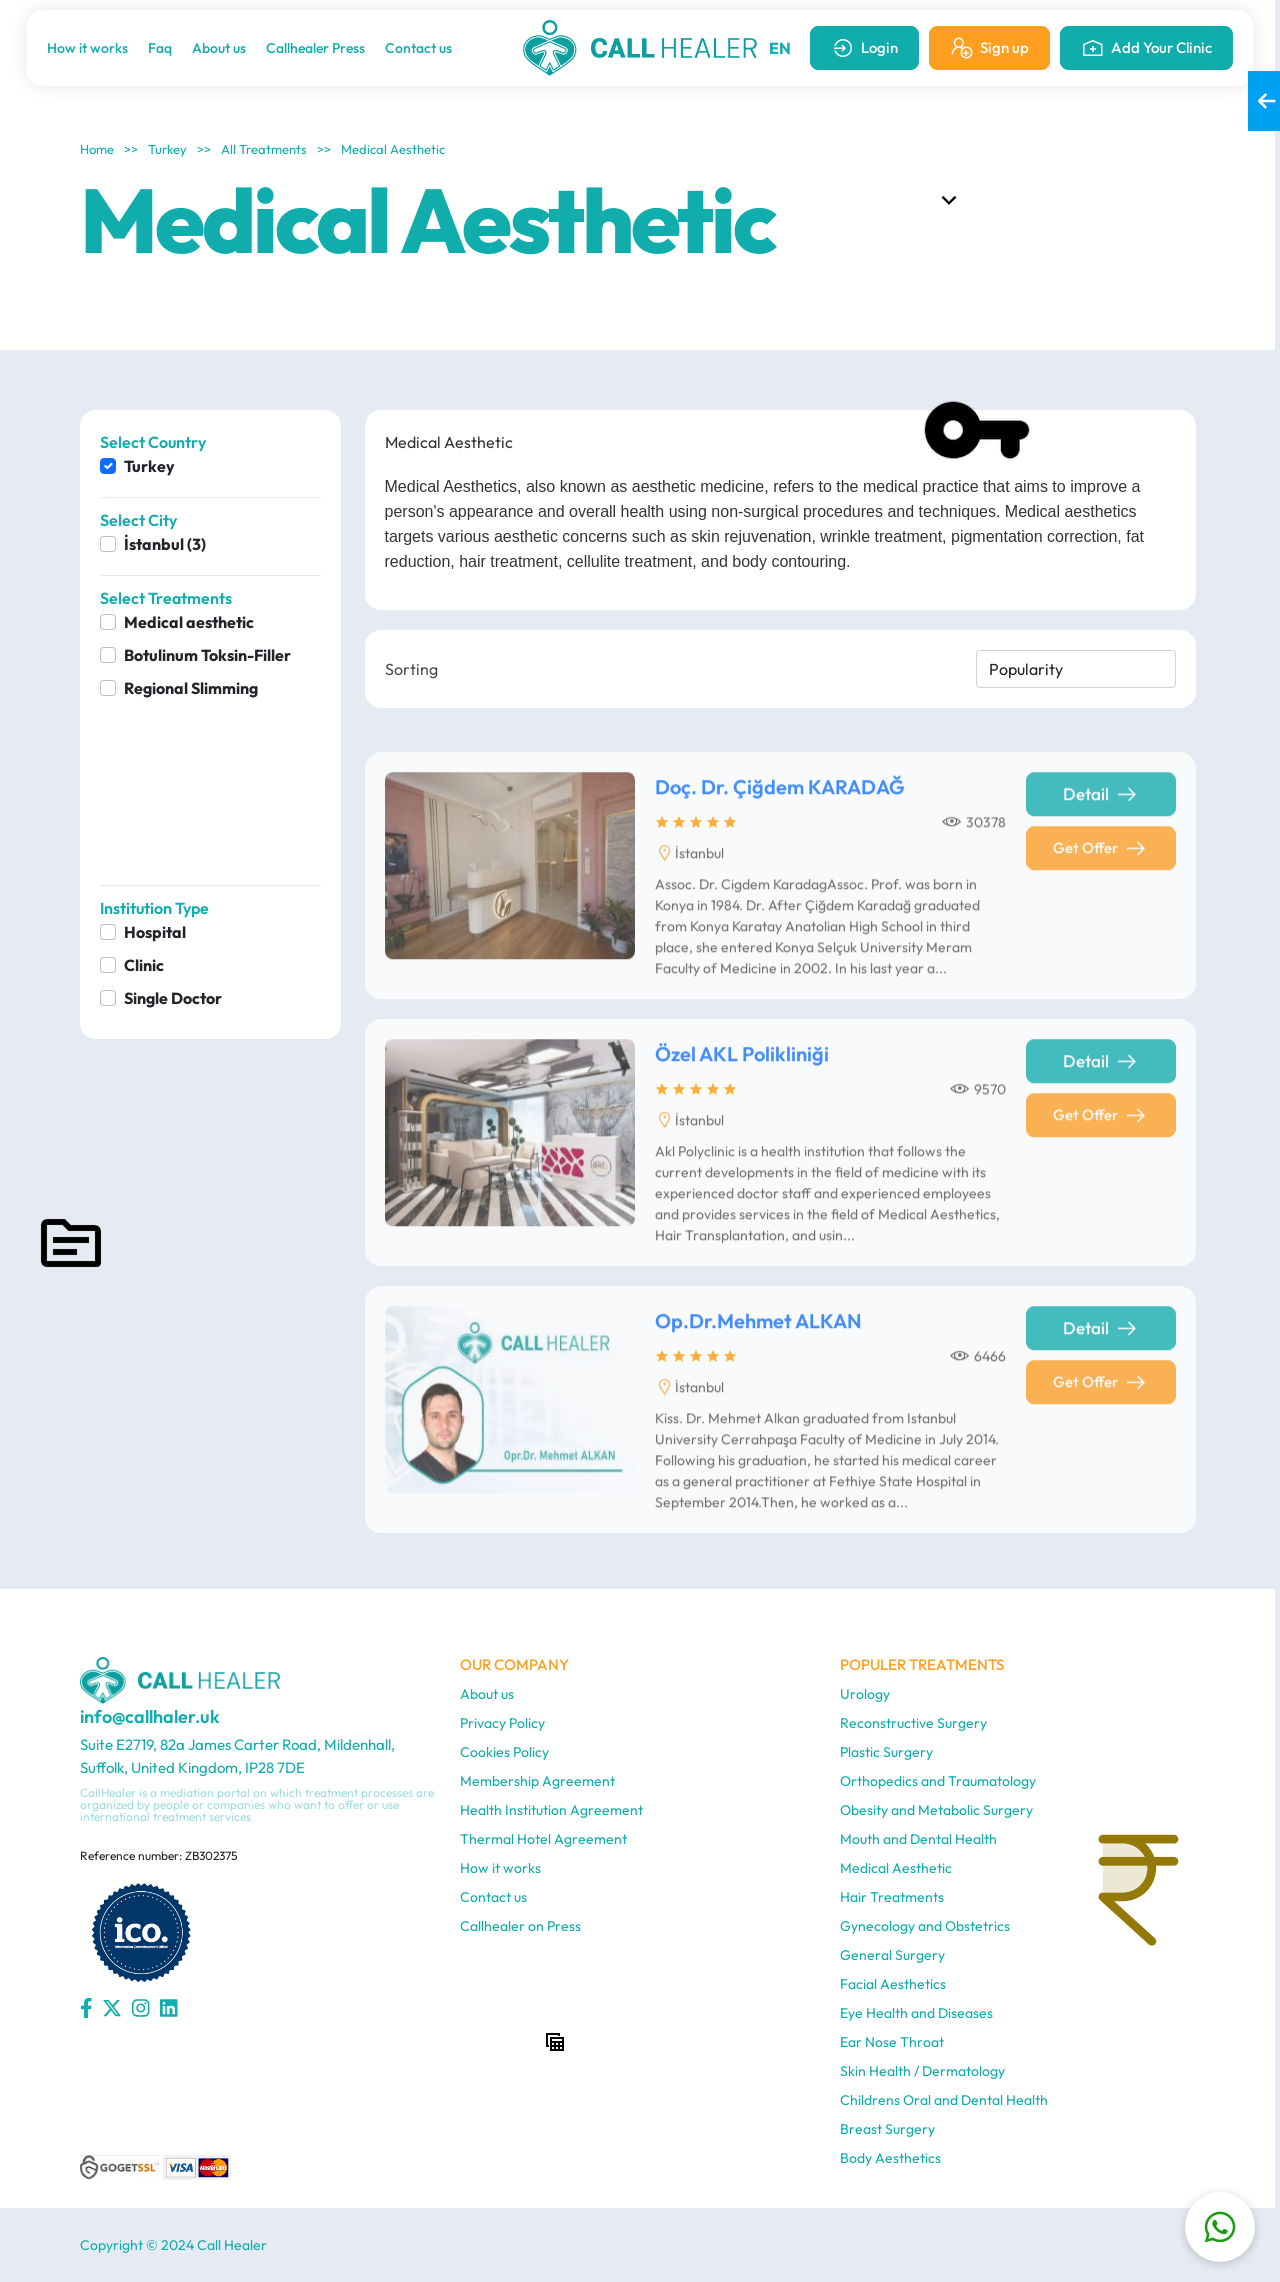  What do you see at coordinates (949, 200) in the screenshot?
I see `expand a collapsed section or dropdown menu` at bounding box center [949, 200].